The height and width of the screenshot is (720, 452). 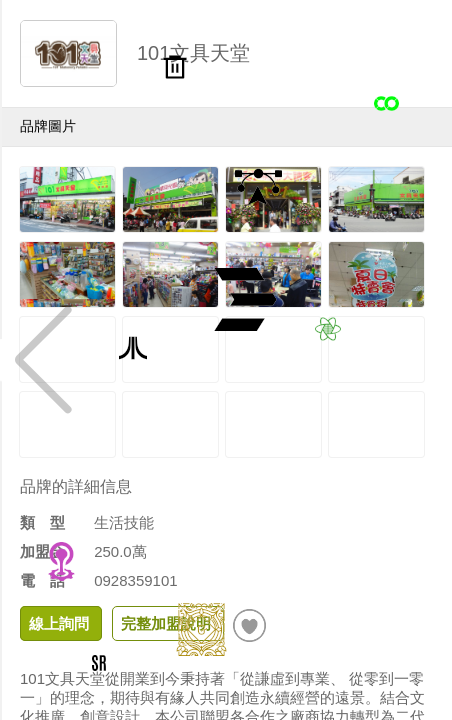 I want to click on visit the Standard Resume website, so click(x=99, y=663).